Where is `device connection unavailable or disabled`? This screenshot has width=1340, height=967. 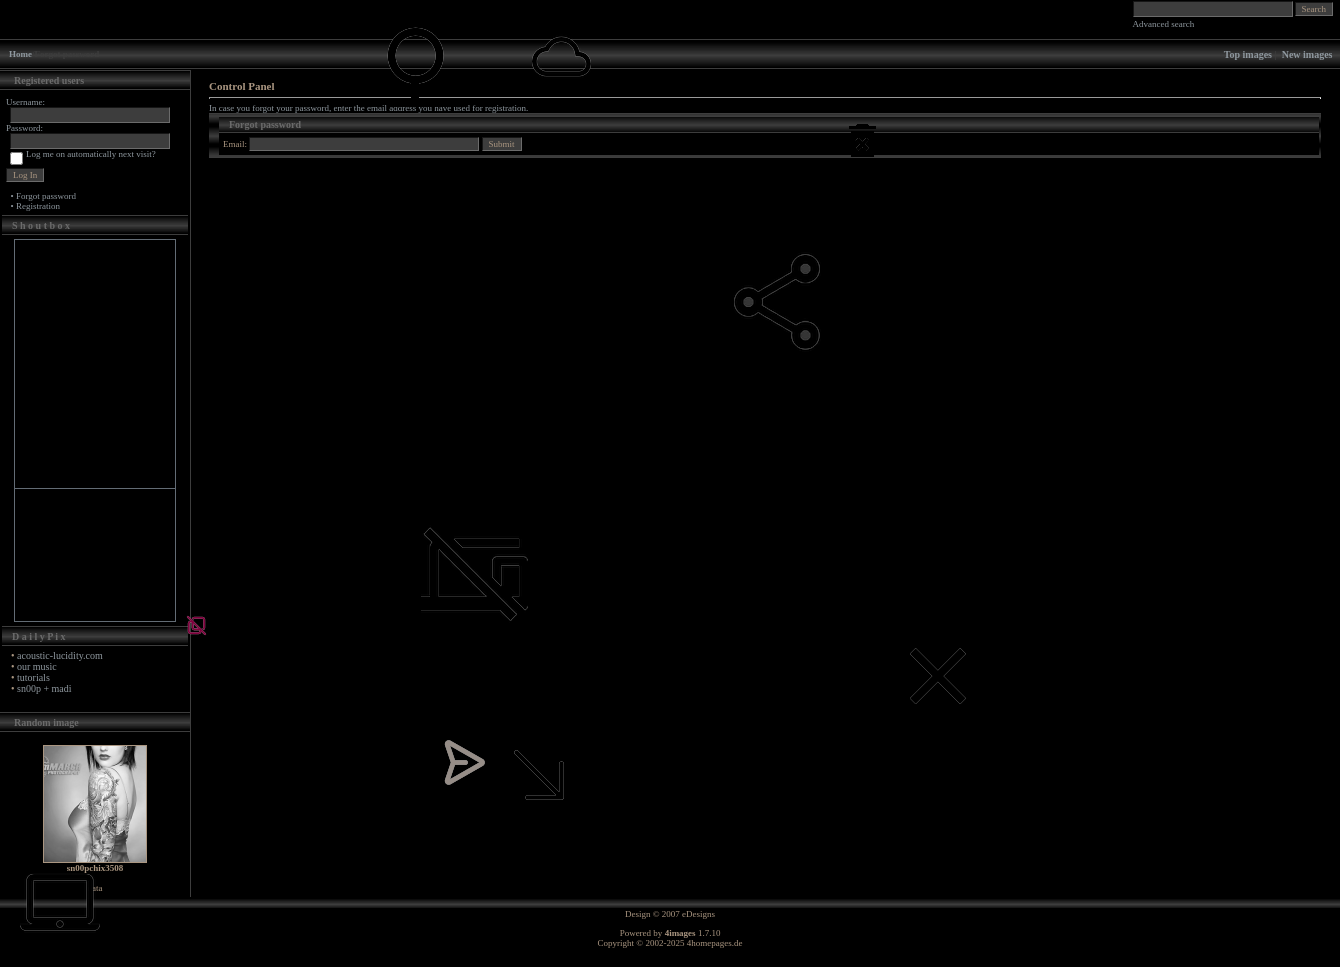 device connection unavailable or disabled is located at coordinates (474, 574).